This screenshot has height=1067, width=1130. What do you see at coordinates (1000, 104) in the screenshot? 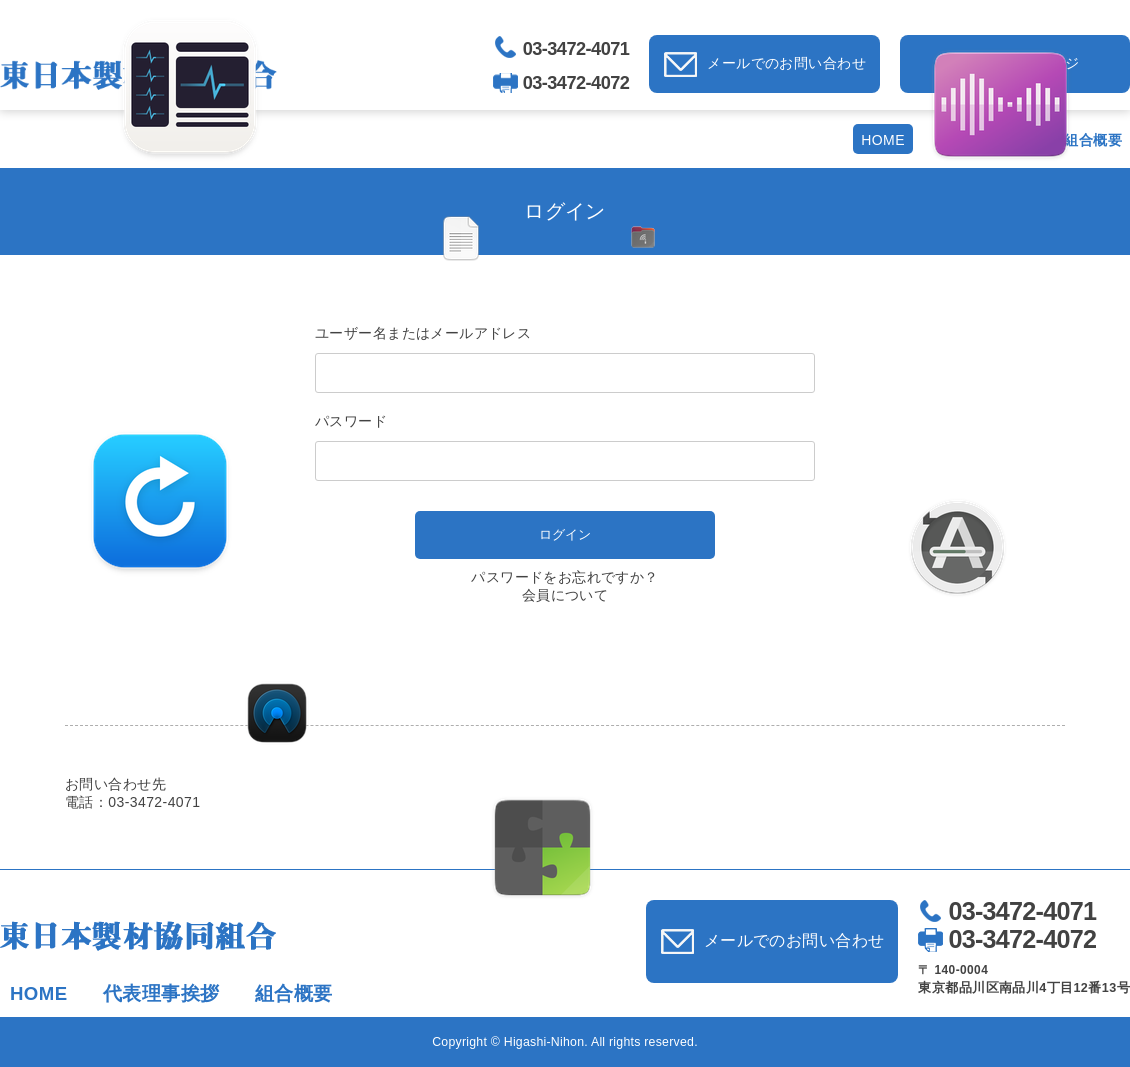
I see `open the audio recorder app` at bounding box center [1000, 104].